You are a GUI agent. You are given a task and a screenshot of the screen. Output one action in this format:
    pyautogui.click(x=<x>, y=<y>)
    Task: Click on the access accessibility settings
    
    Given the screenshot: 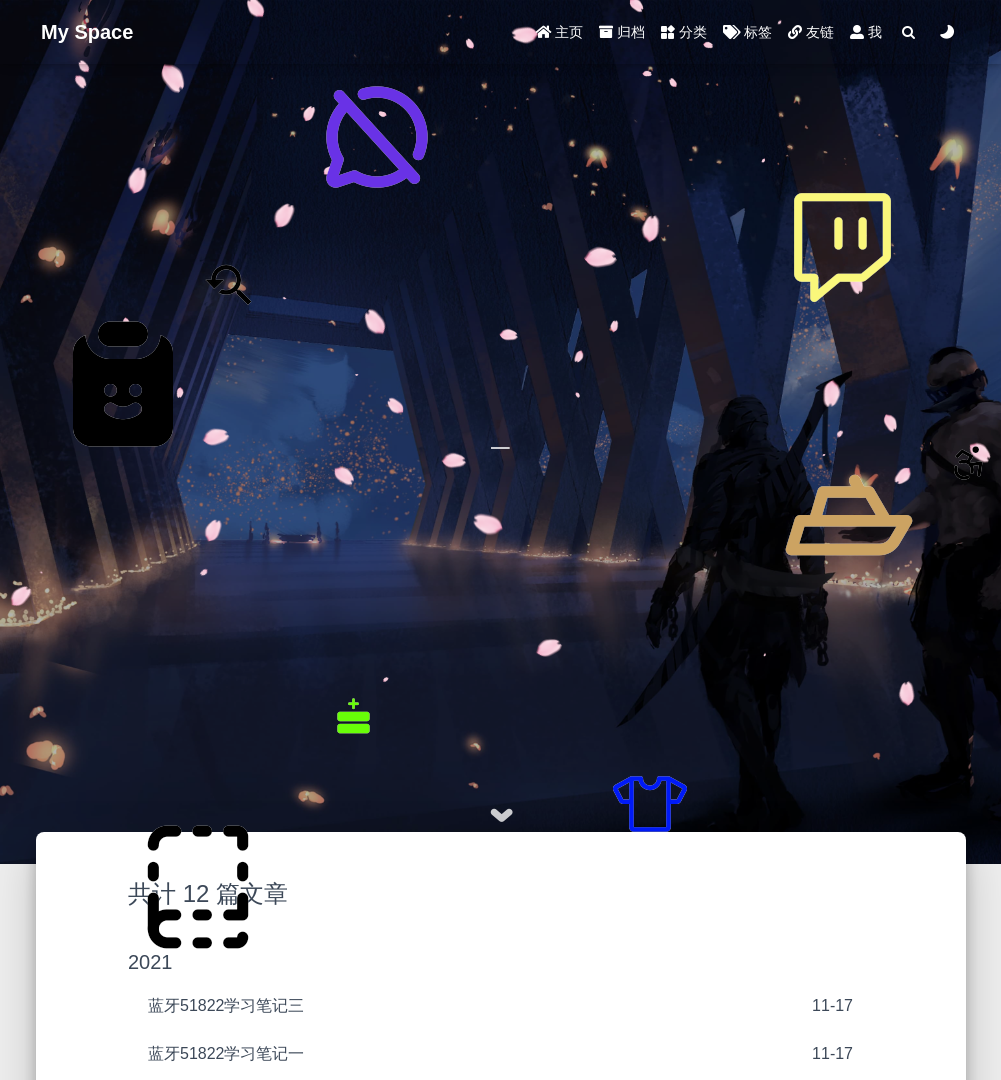 What is the action you would take?
    pyautogui.click(x=969, y=463)
    